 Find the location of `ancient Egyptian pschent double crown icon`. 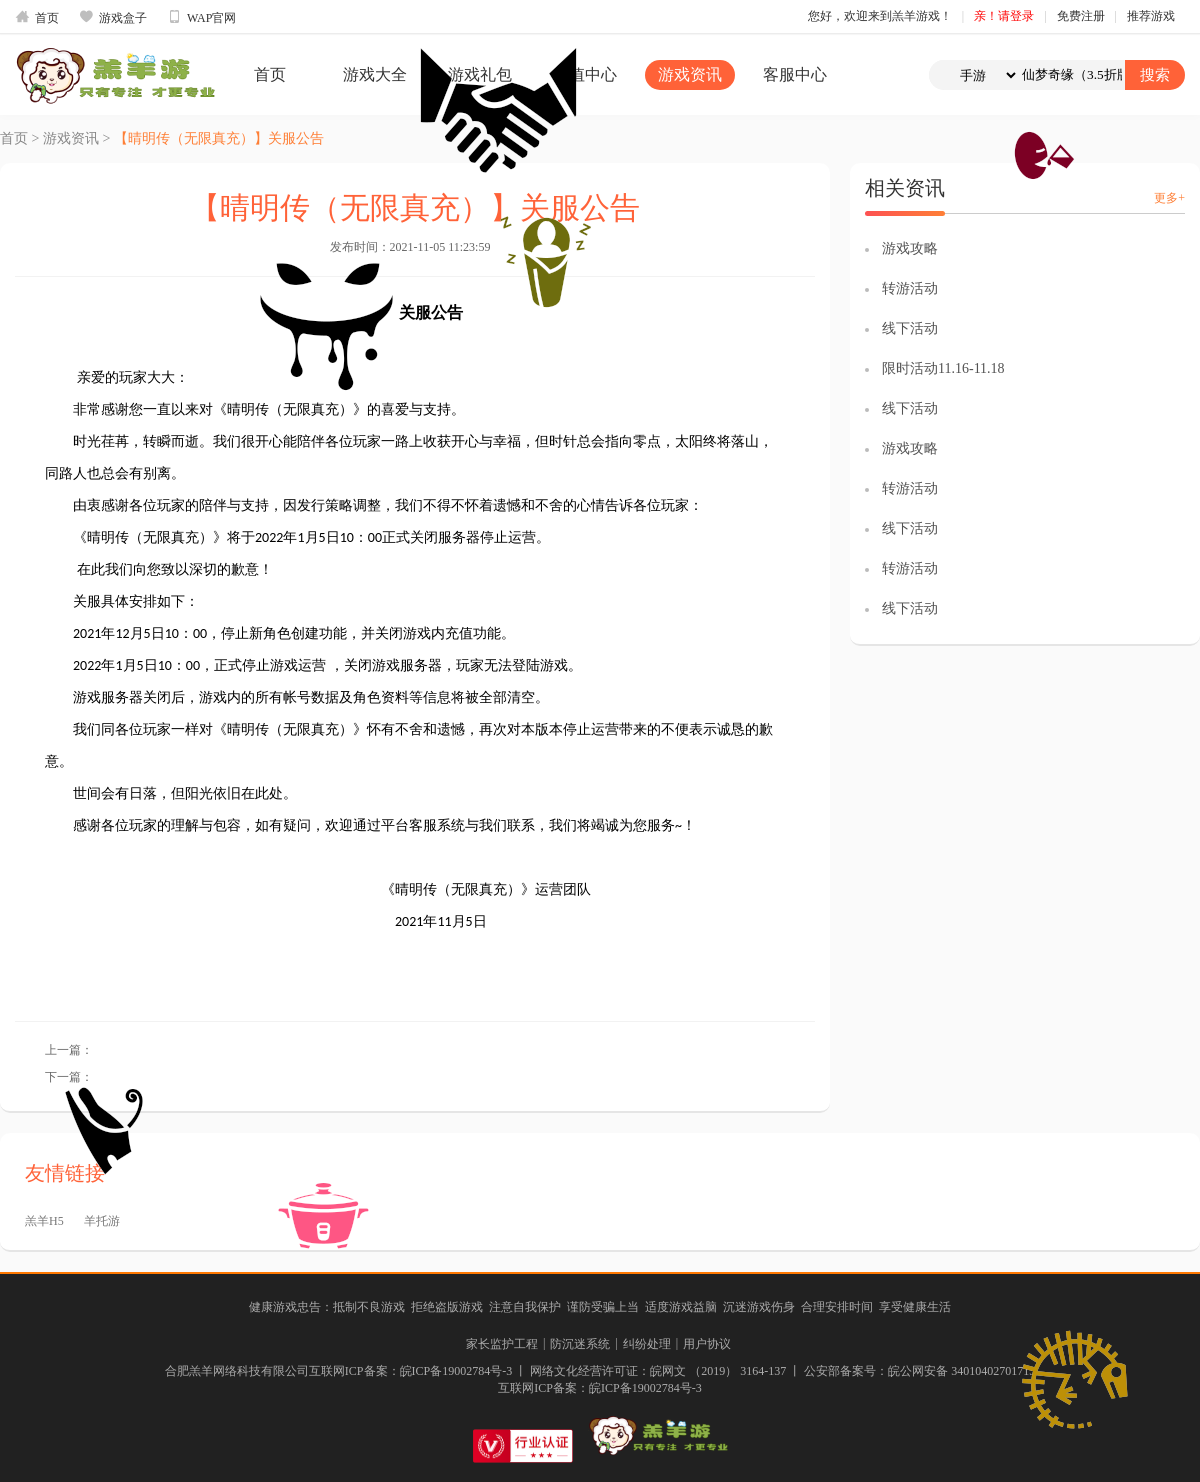

ancient Egyptian pschent double crown icon is located at coordinates (104, 1131).